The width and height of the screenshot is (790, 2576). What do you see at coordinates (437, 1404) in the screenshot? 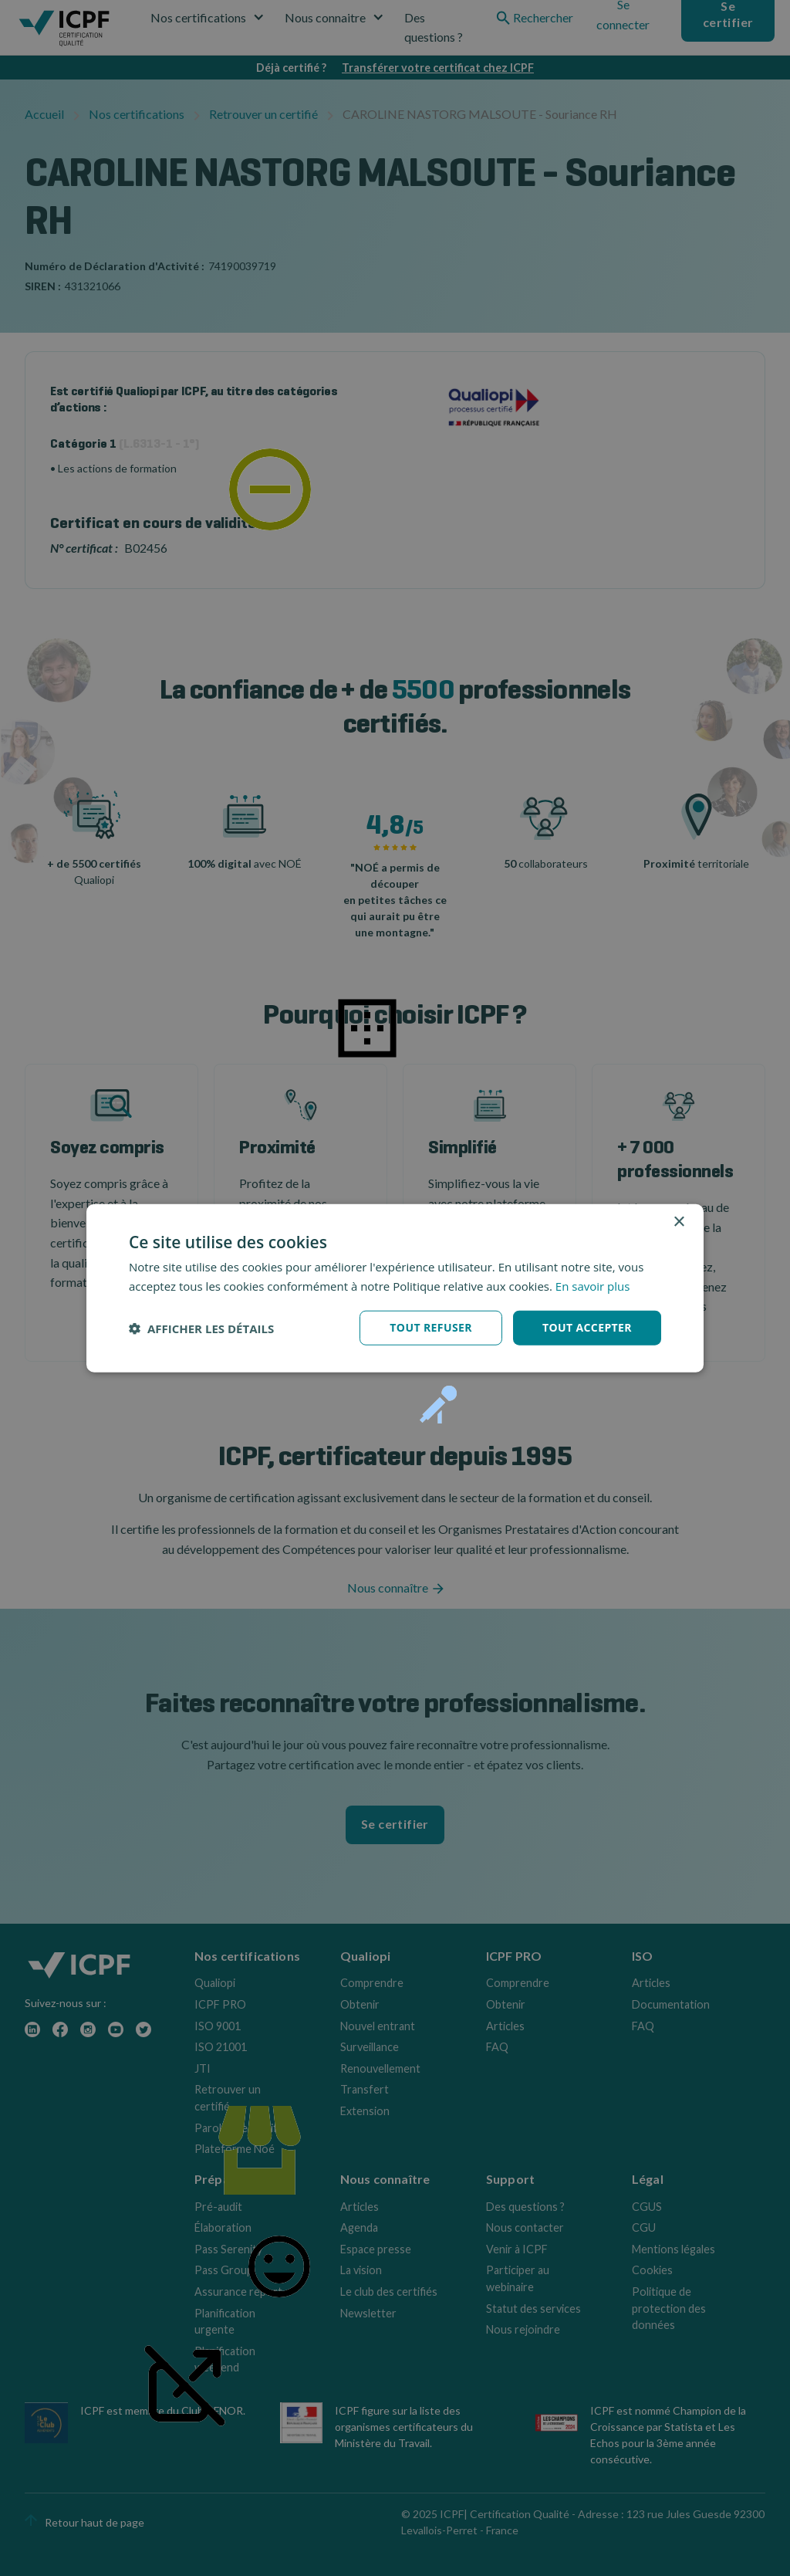
I see `access artist or musician profile` at bounding box center [437, 1404].